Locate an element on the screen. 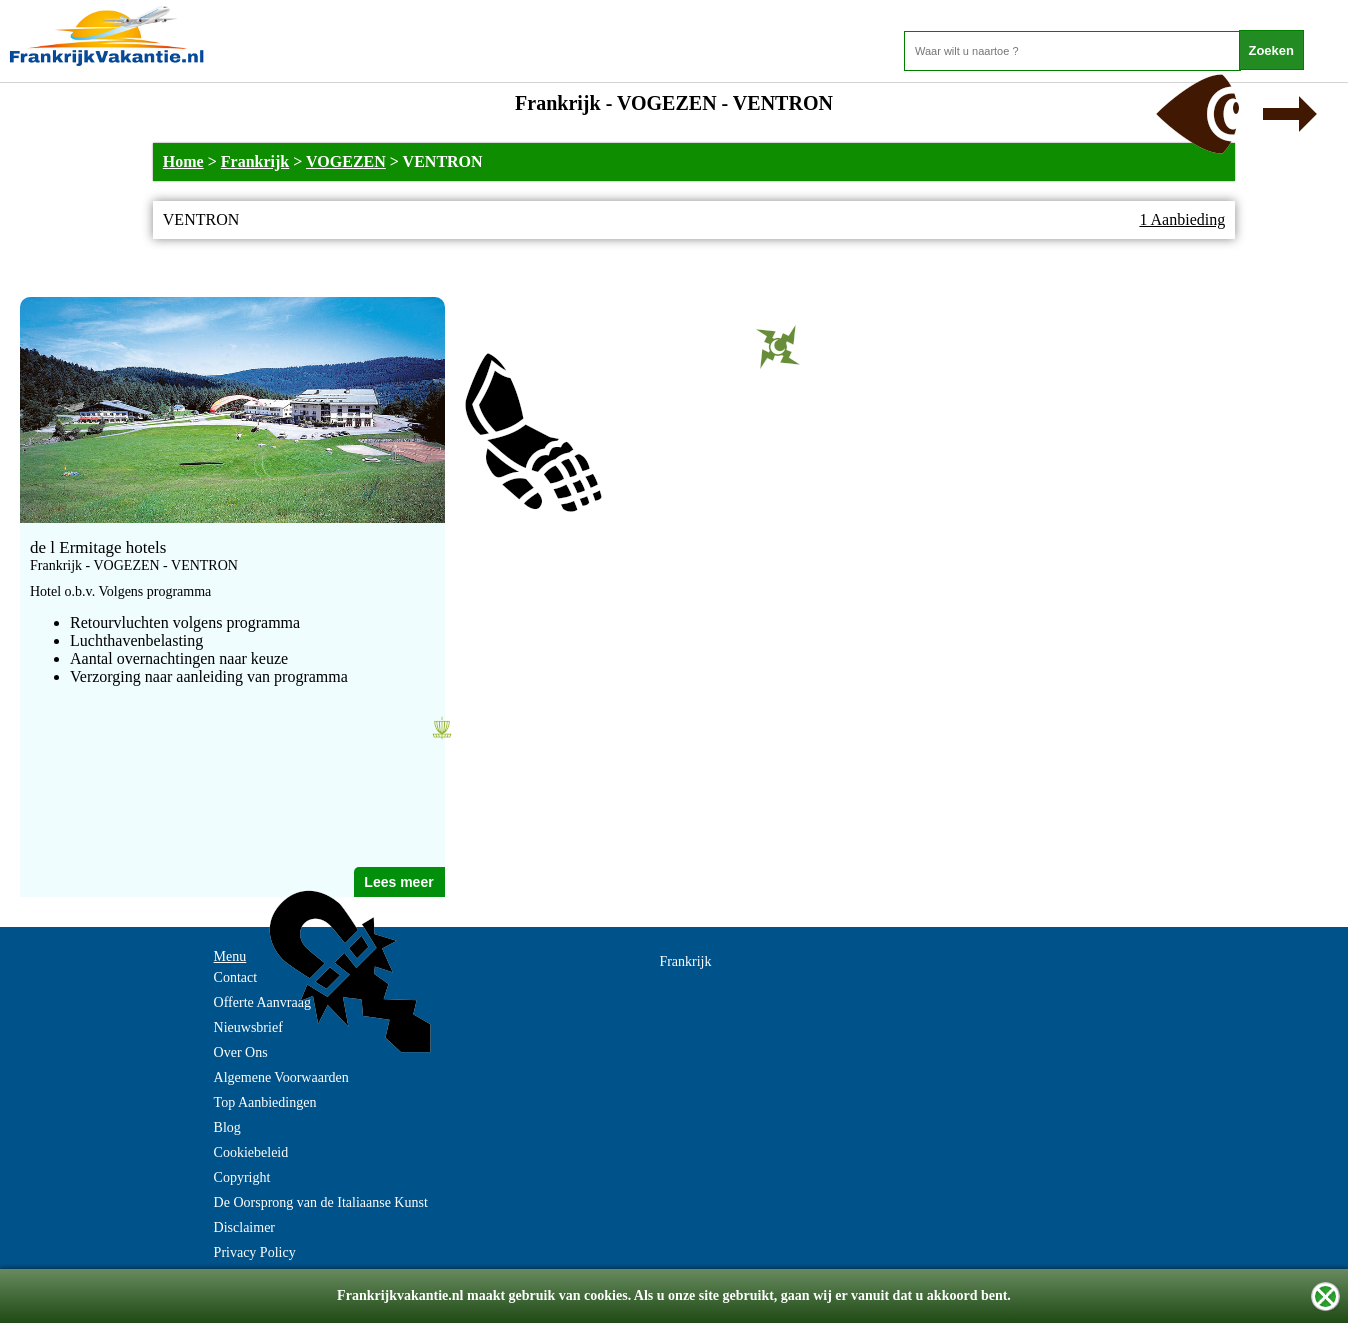  access disc golf course information is located at coordinates (442, 728).